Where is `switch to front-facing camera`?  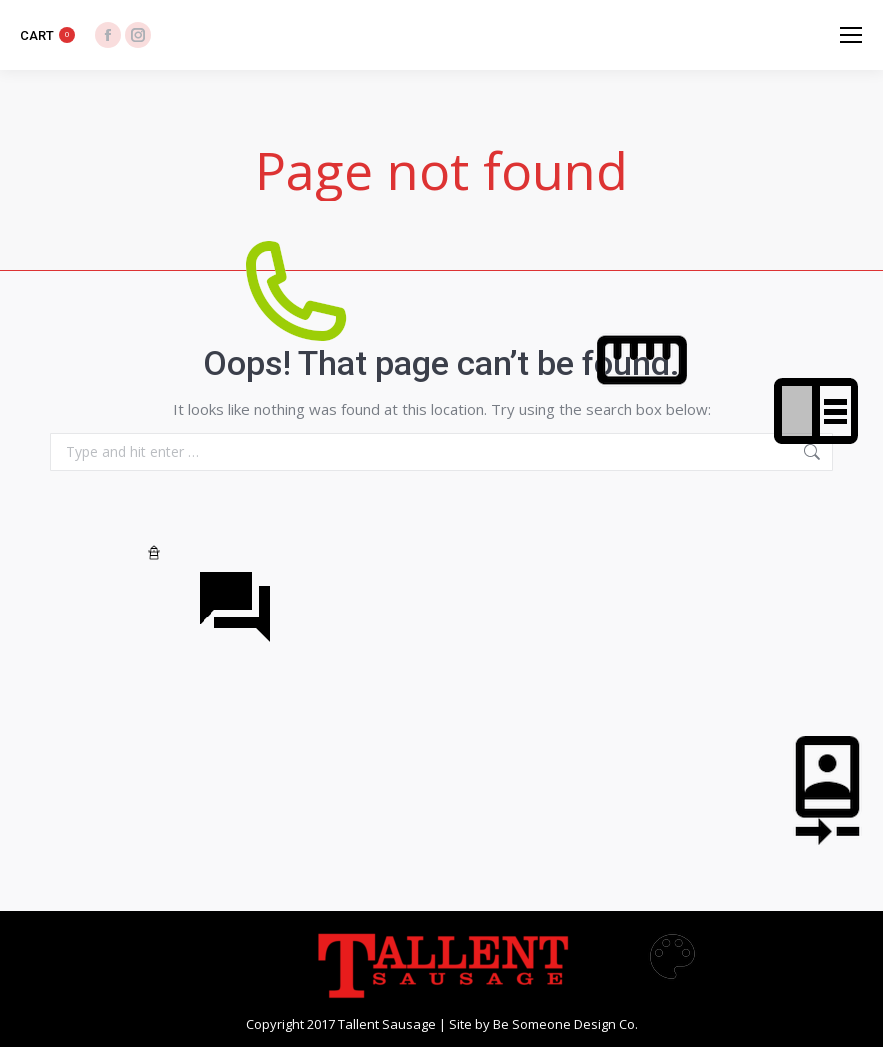
switch to front-facing camera is located at coordinates (827, 790).